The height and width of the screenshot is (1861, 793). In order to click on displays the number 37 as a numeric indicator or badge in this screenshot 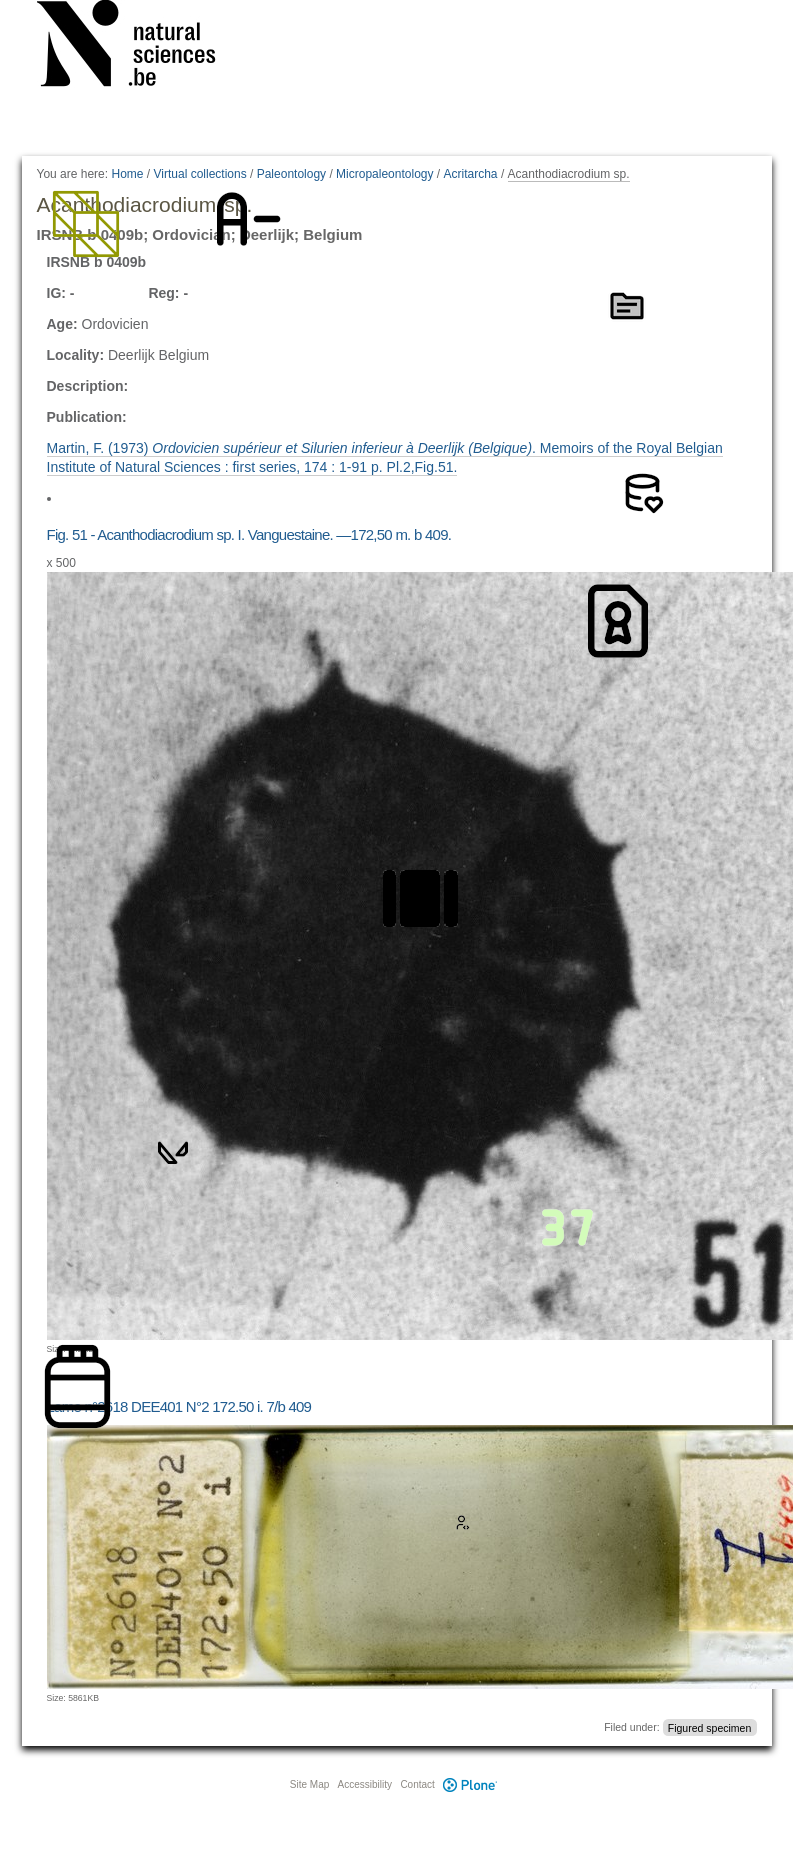, I will do `click(567, 1227)`.